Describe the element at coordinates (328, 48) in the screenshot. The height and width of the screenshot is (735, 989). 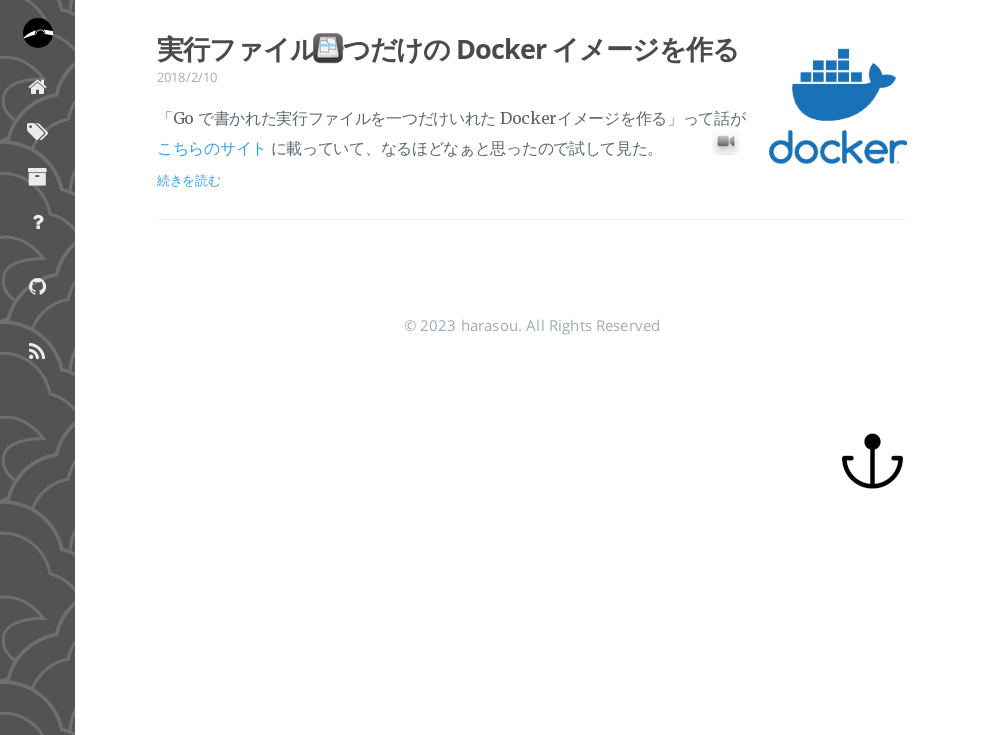
I see `open skanpage document scanning app` at that location.